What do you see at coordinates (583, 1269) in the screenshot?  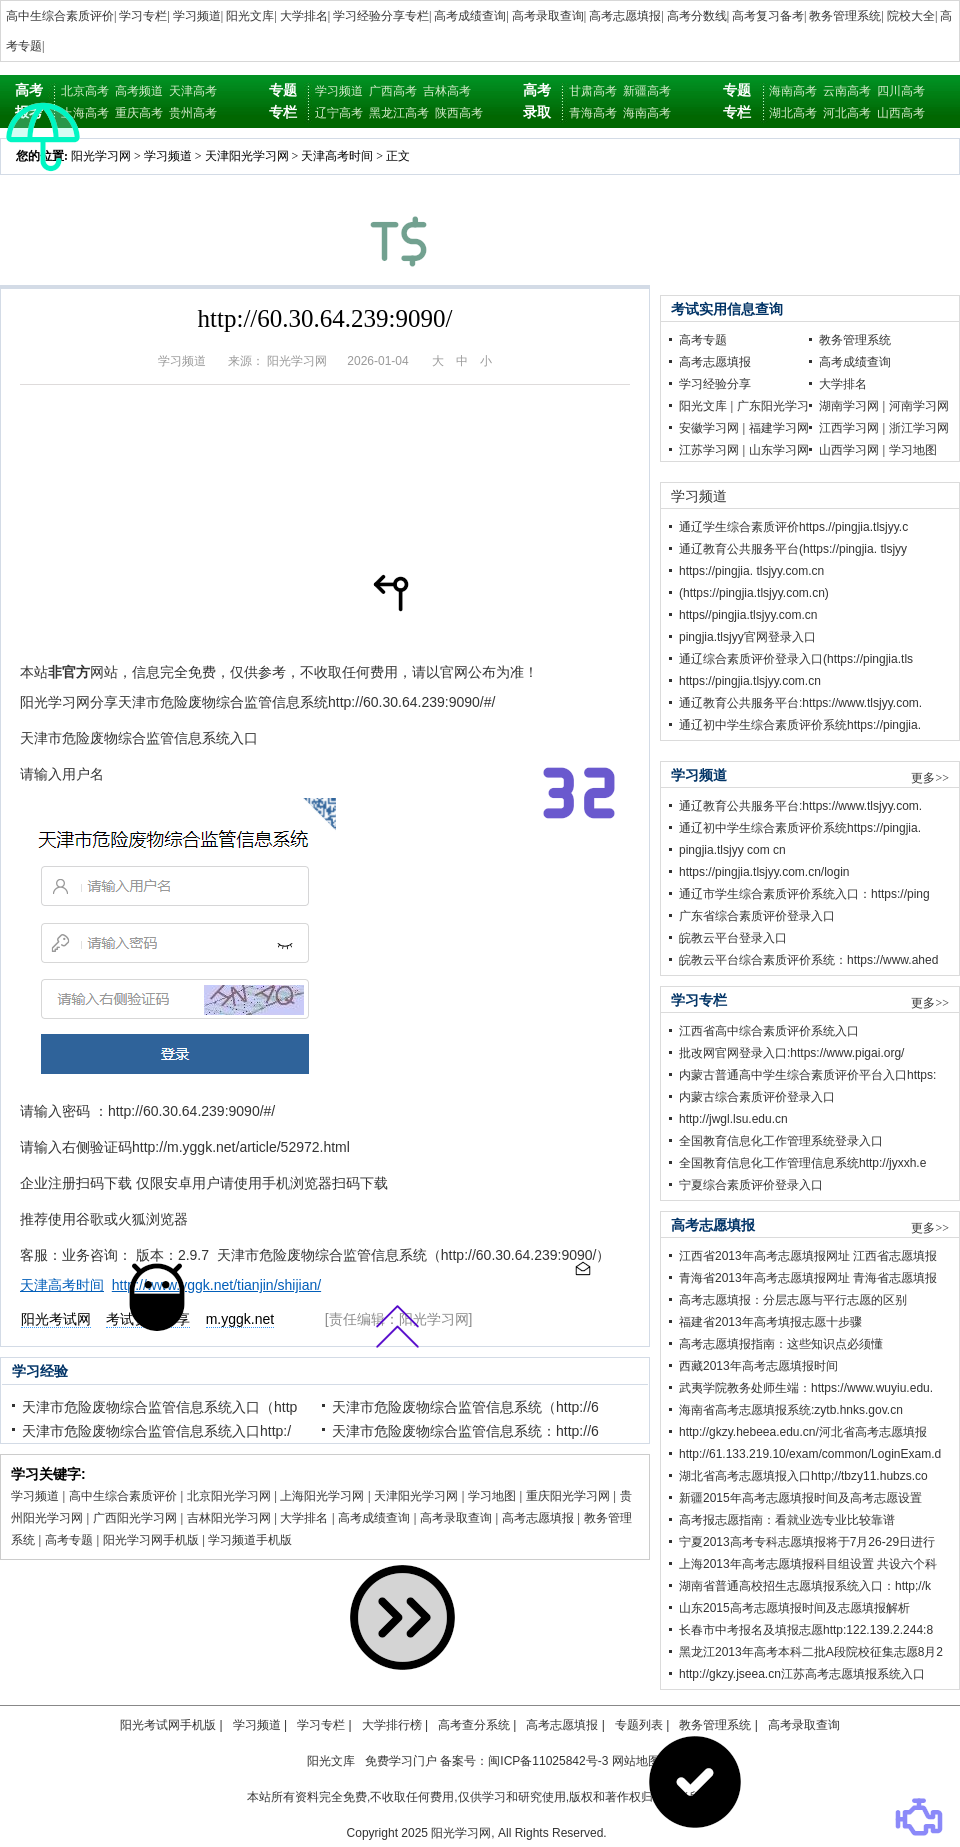 I see `view open or read messages` at bounding box center [583, 1269].